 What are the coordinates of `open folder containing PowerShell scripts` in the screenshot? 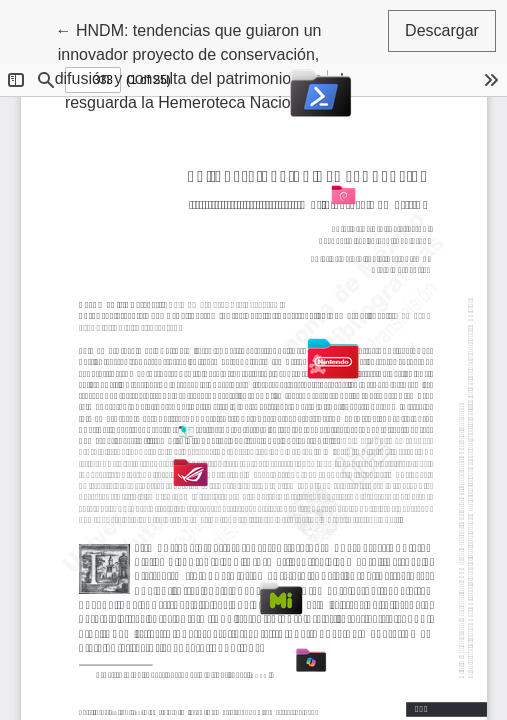 It's located at (320, 94).